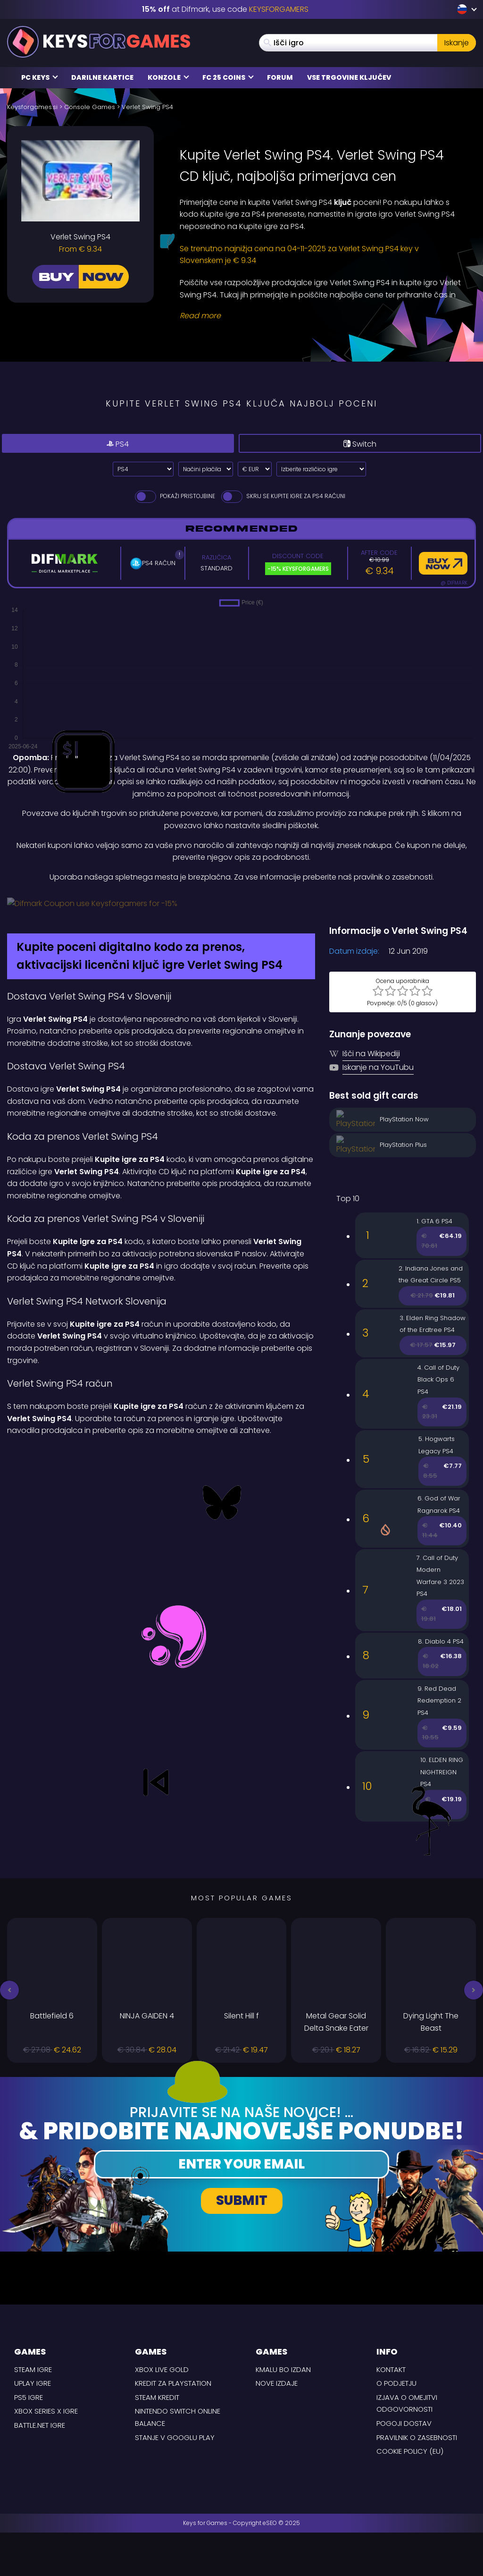 The image size is (483, 2576). Describe the element at coordinates (431, 1821) in the screenshot. I see `Silver Airways airline logo` at that location.